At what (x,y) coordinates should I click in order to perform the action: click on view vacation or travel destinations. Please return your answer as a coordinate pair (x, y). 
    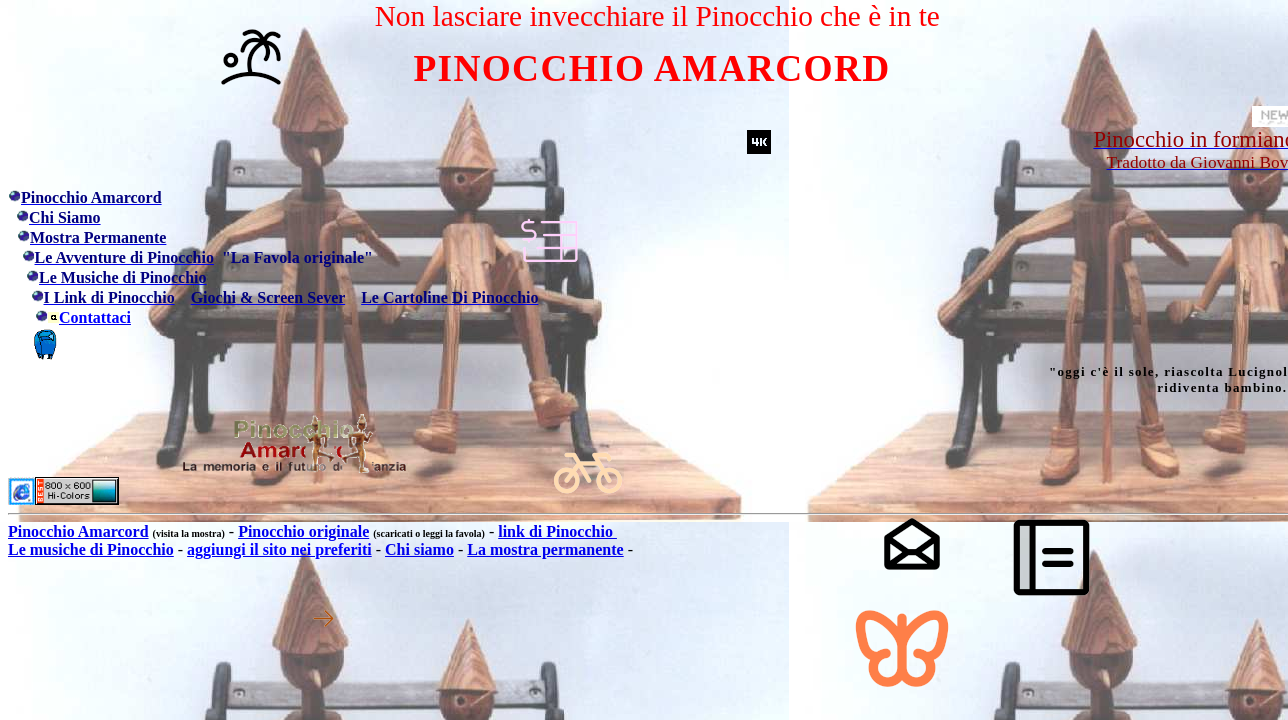
    Looking at the image, I should click on (251, 57).